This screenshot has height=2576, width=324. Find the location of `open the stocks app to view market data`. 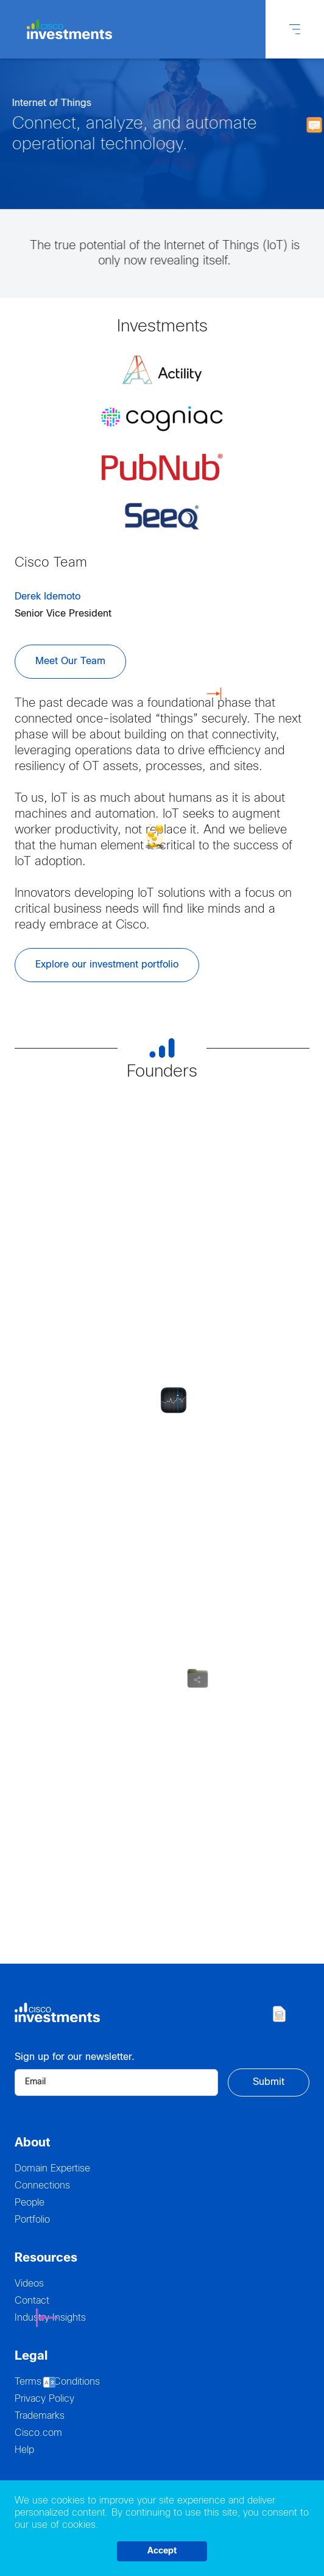

open the stocks app to view market data is located at coordinates (174, 1400).